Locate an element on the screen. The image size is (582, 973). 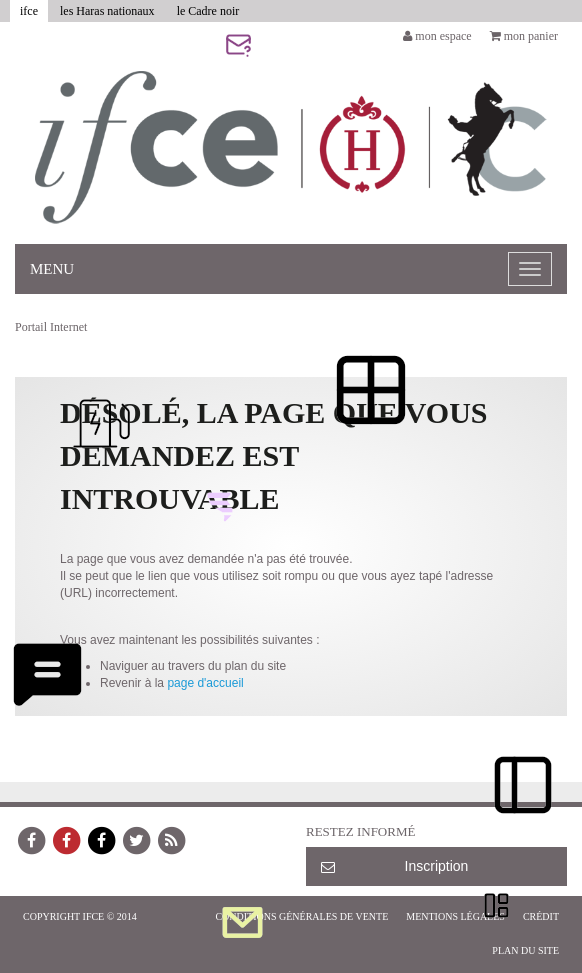
access email help or support is located at coordinates (238, 44).